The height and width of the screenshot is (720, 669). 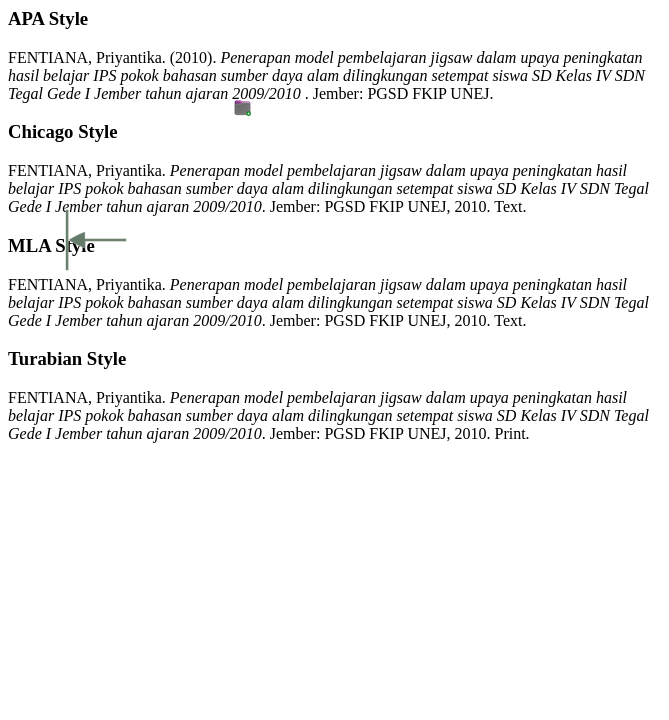 I want to click on go to the first item in a list or sequence, so click(x=96, y=240).